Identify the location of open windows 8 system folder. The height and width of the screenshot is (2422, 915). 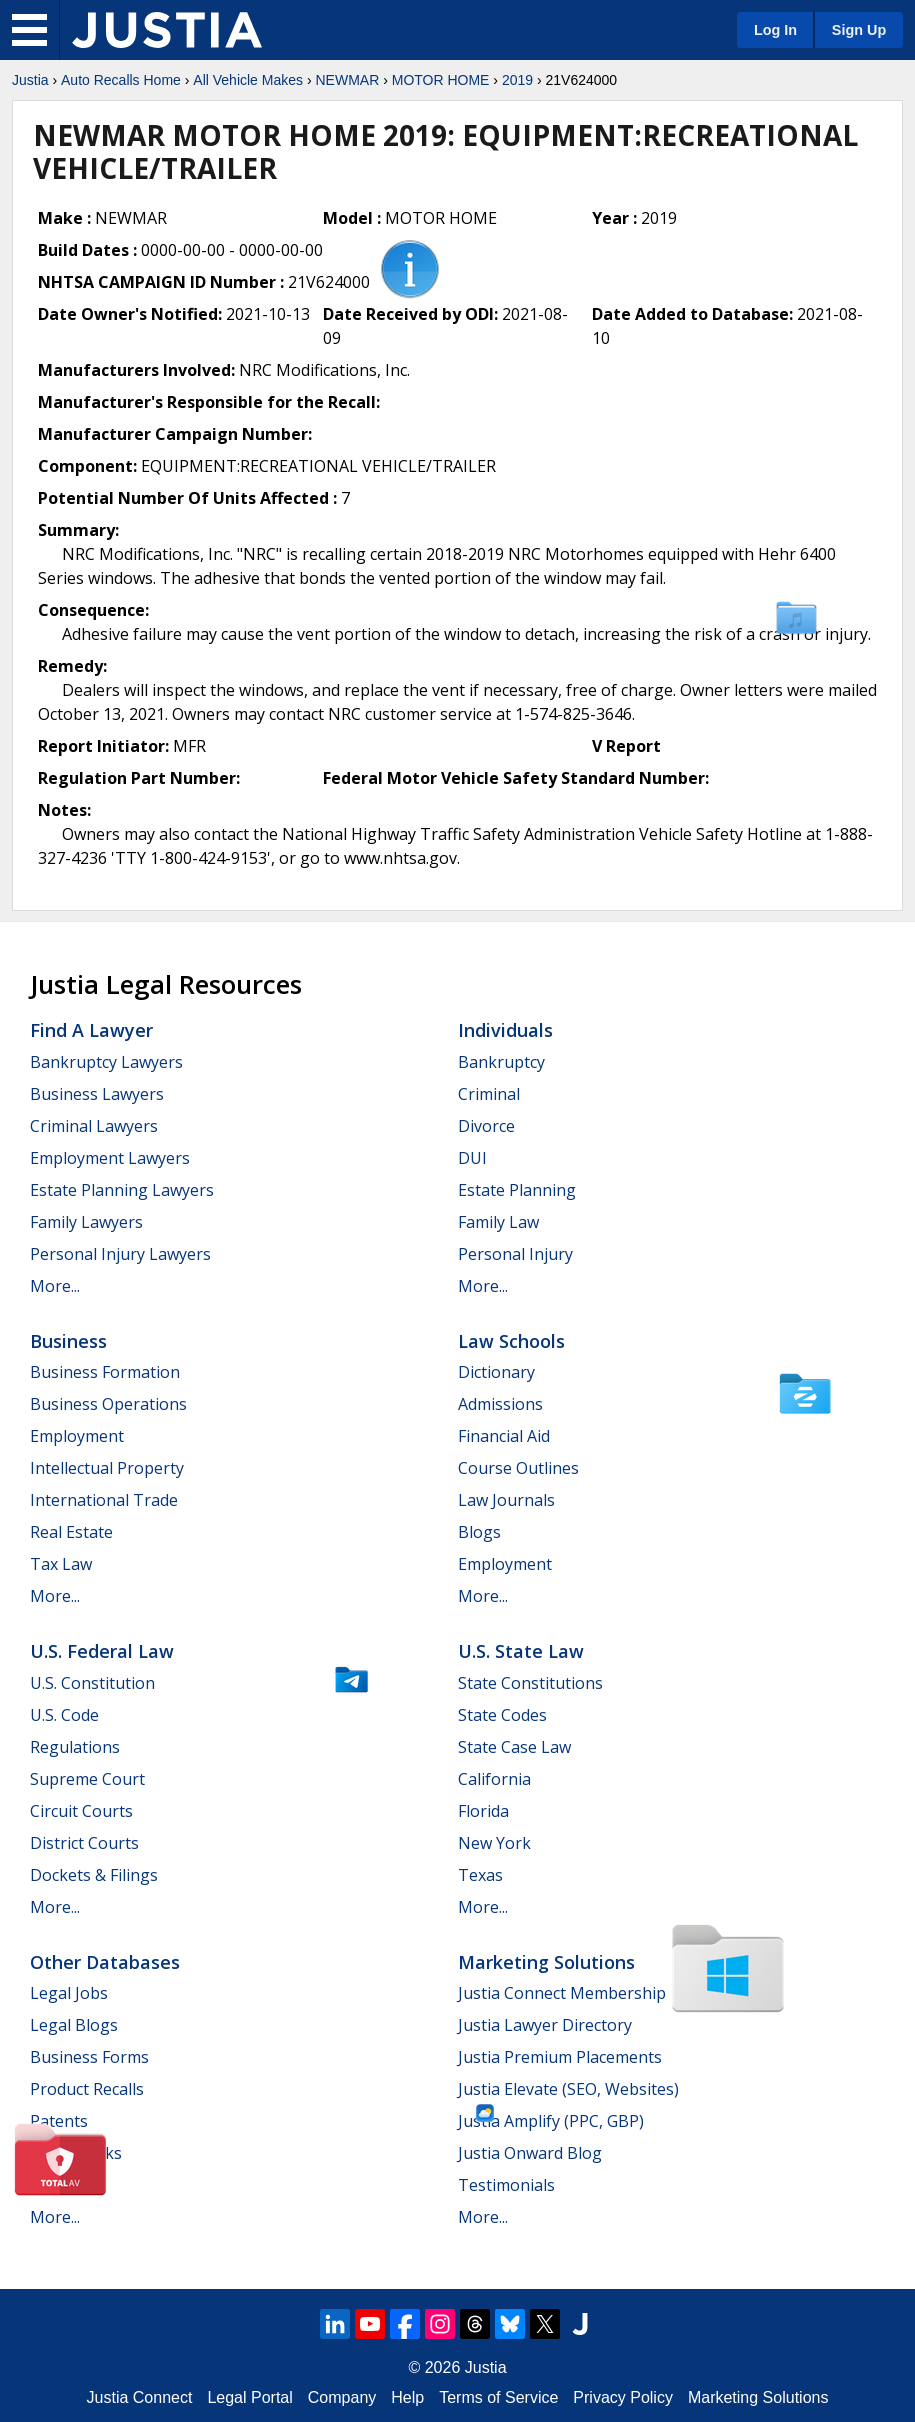
(727, 1971).